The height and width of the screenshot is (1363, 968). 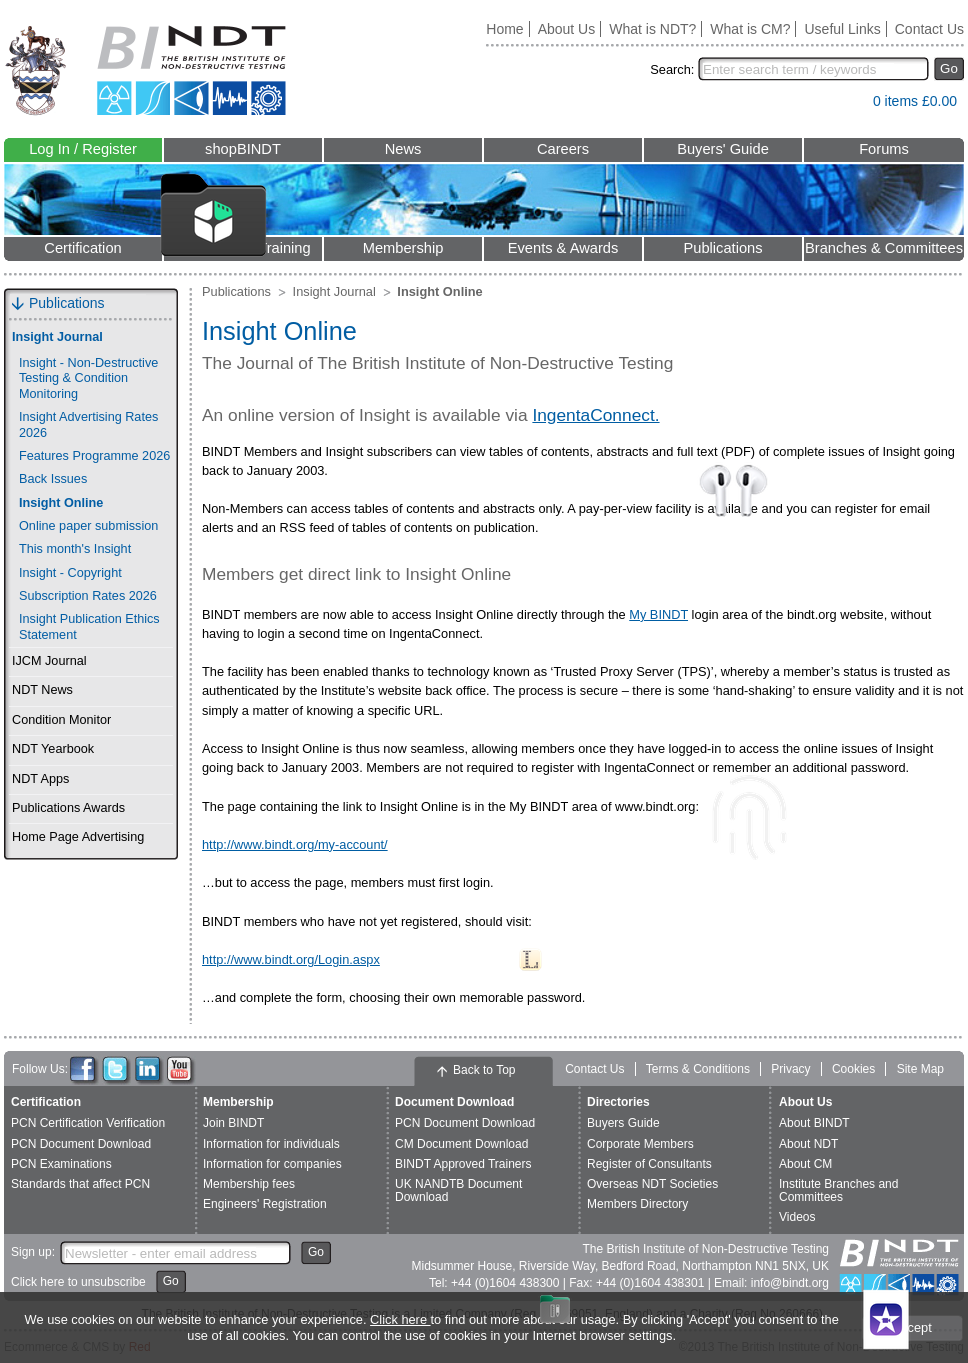 What do you see at coordinates (733, 491) in the screenshot?
I see `connect wireless earbuds via bluetooth` at bounding box center [733, 491].